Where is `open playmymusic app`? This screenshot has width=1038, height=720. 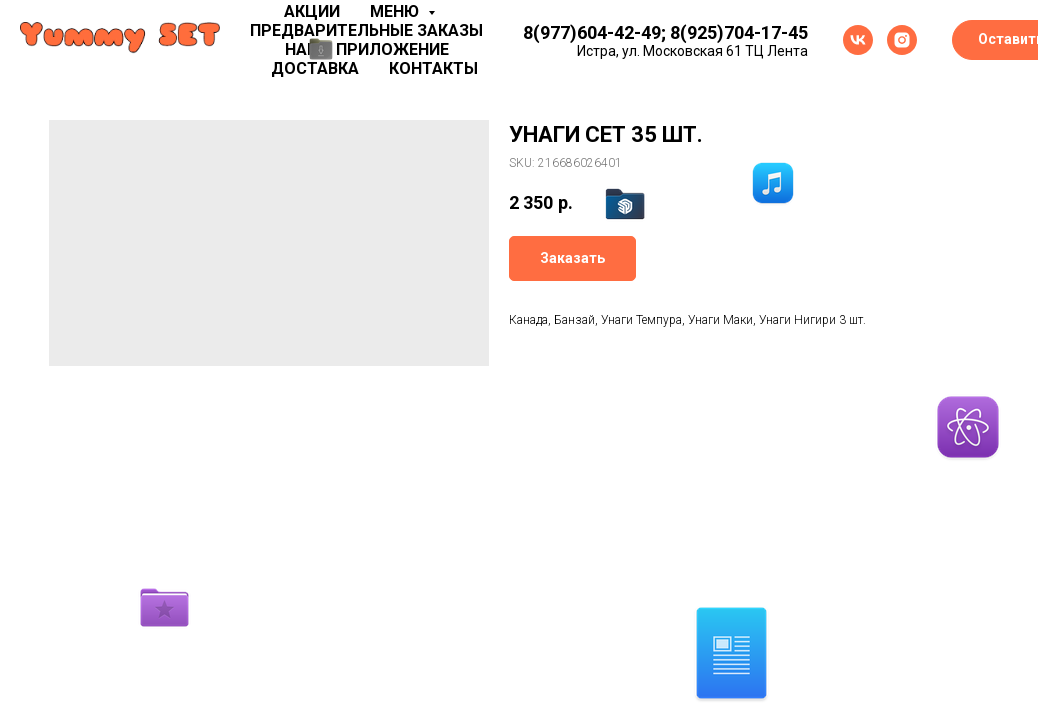
open playmymusic app is located at coordinates (773, 183).